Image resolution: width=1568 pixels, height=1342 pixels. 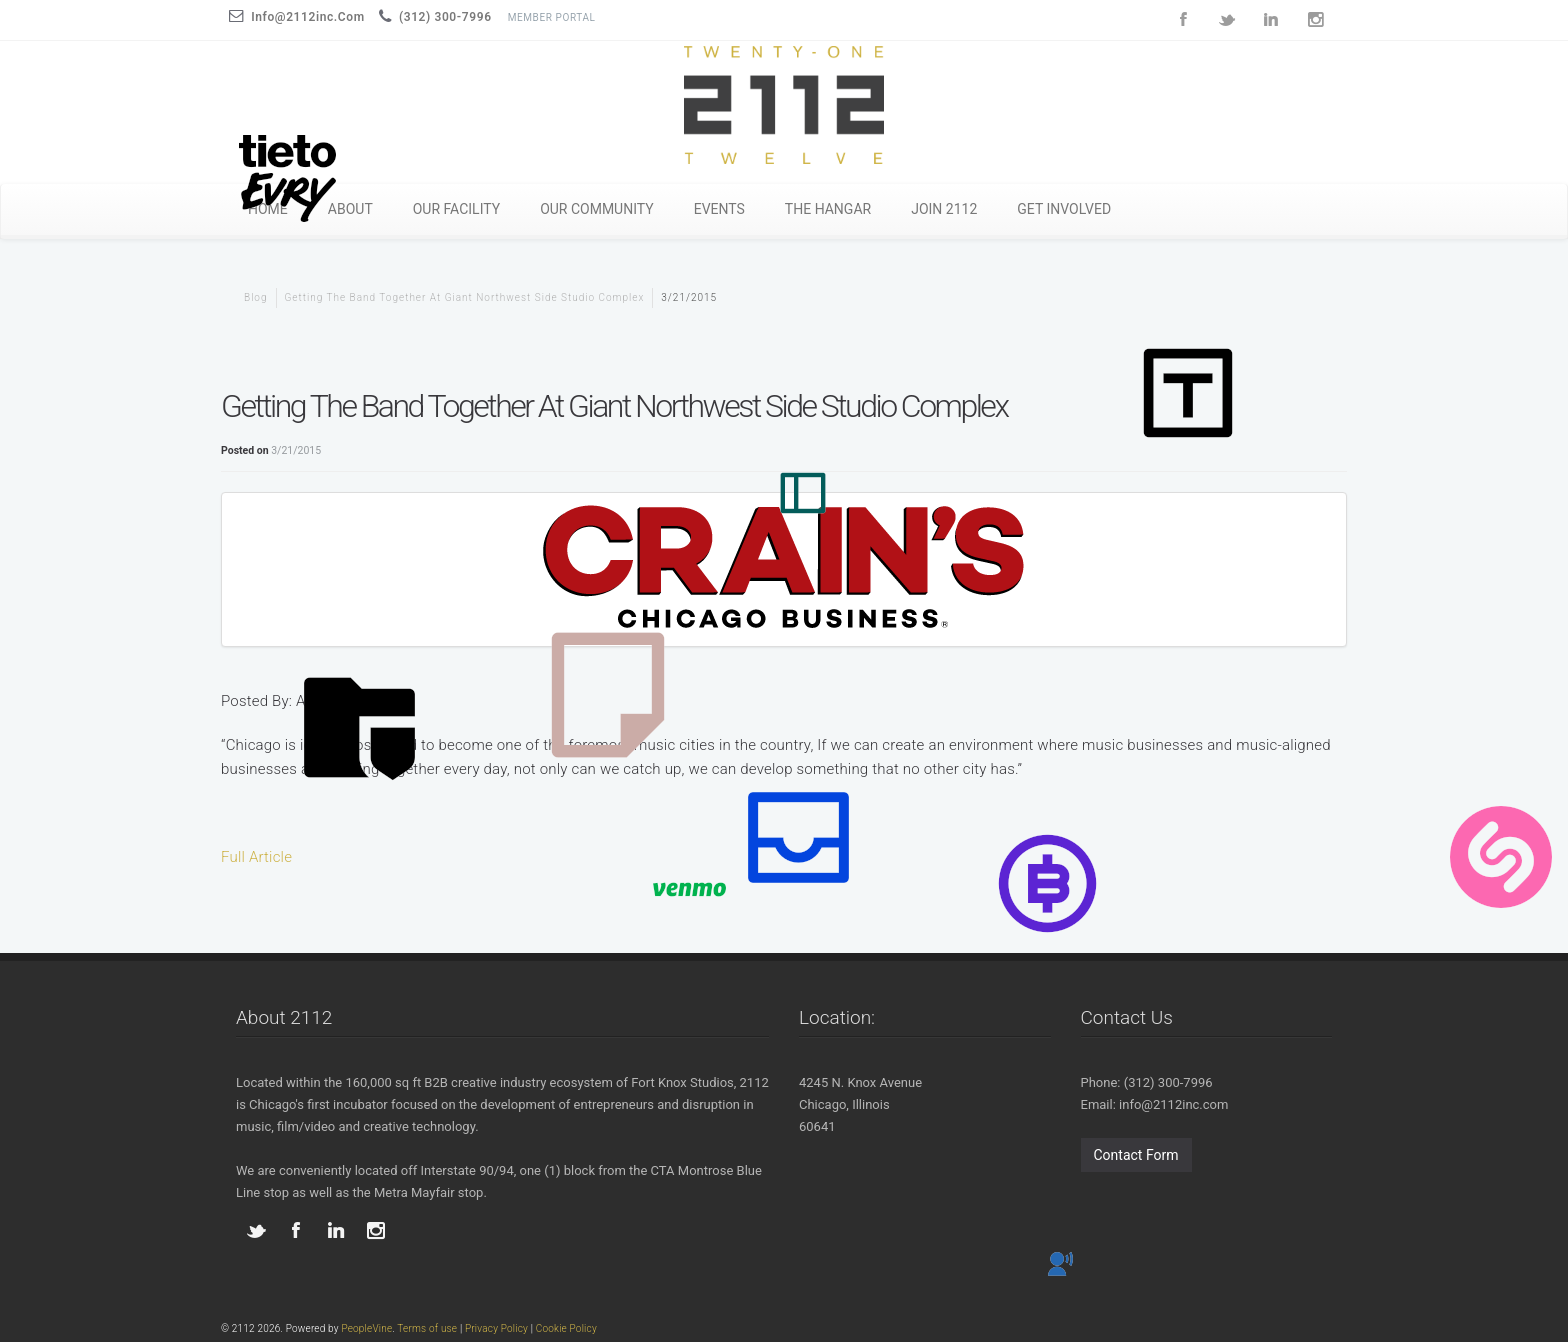 What do you see at coordinates (1060, 1264) in the screenshot?
I see `access voice or speech settings` at bounding box center [1060, 1264].